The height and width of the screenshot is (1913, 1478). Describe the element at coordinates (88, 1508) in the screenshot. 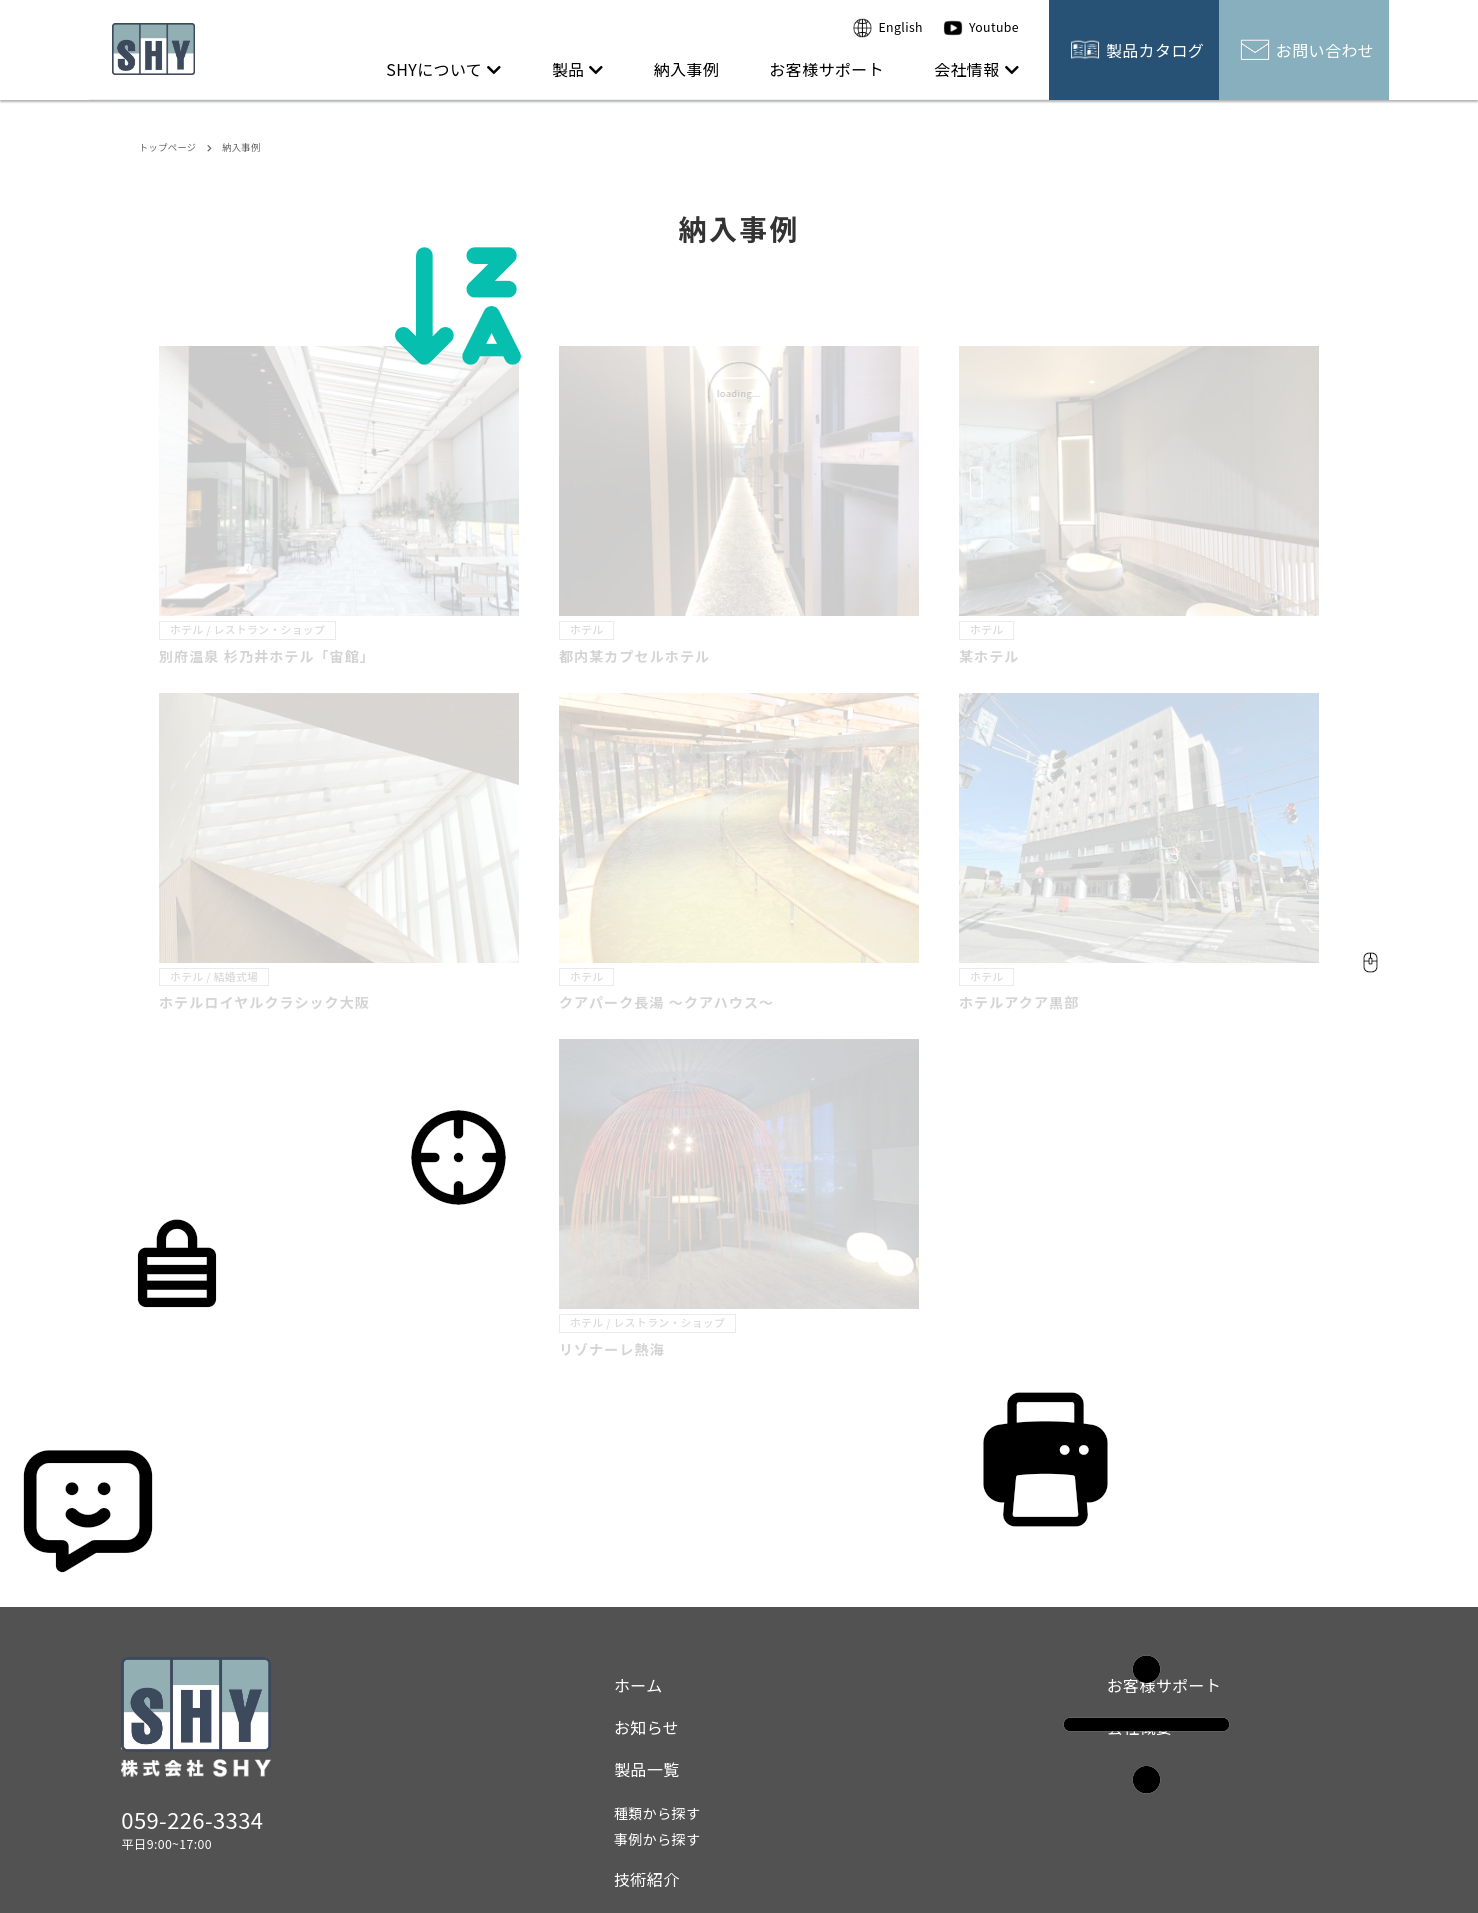

I see `open chatbot or AI assistant` at that location.